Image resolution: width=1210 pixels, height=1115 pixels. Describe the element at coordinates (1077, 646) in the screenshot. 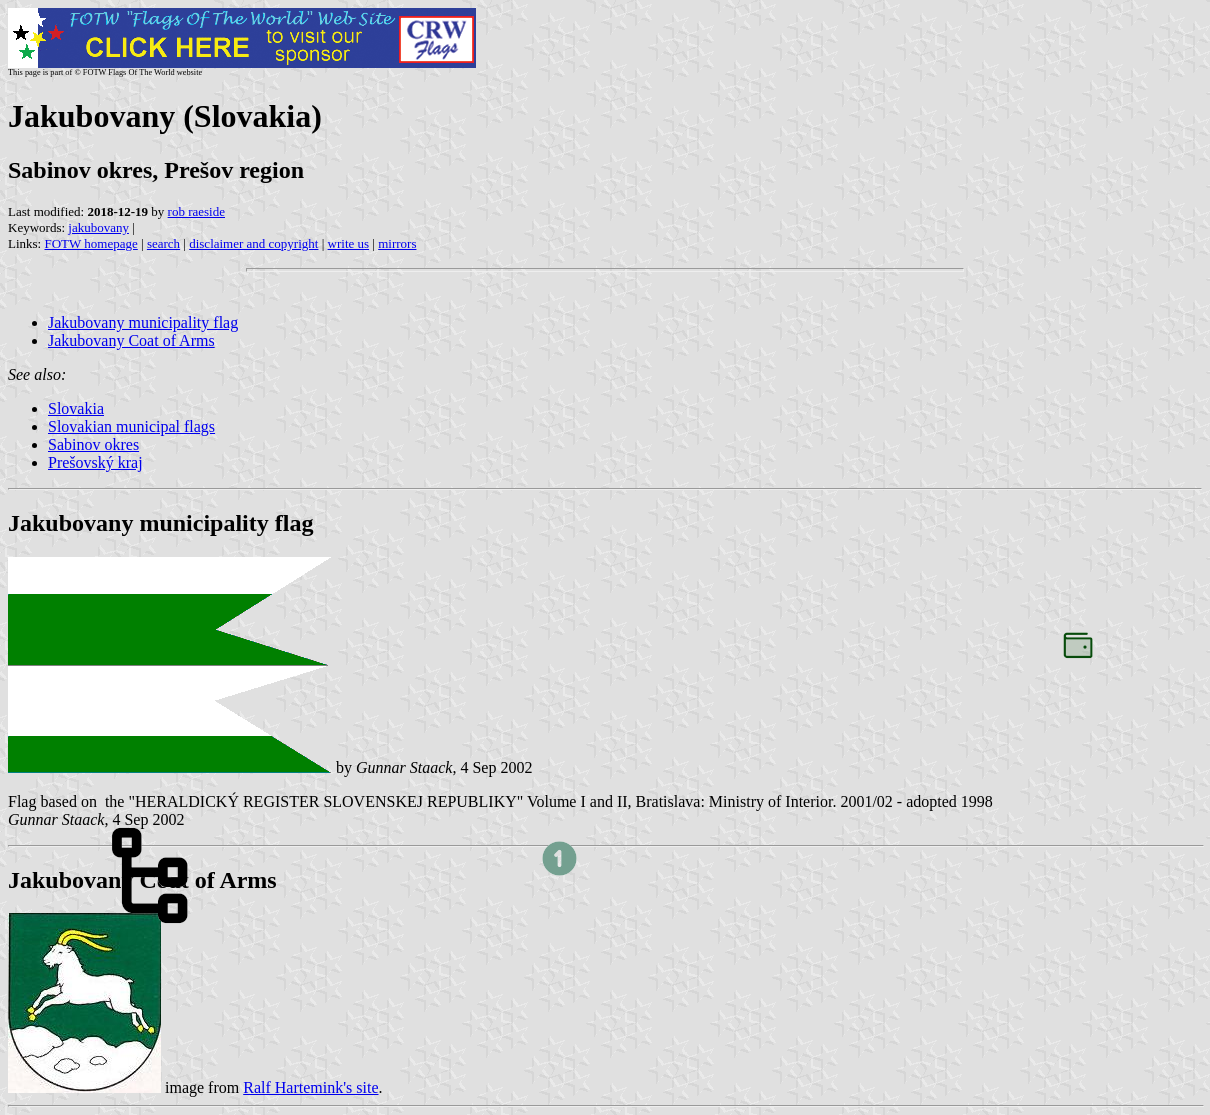

I see `access your wallet or payment methods` at that location.